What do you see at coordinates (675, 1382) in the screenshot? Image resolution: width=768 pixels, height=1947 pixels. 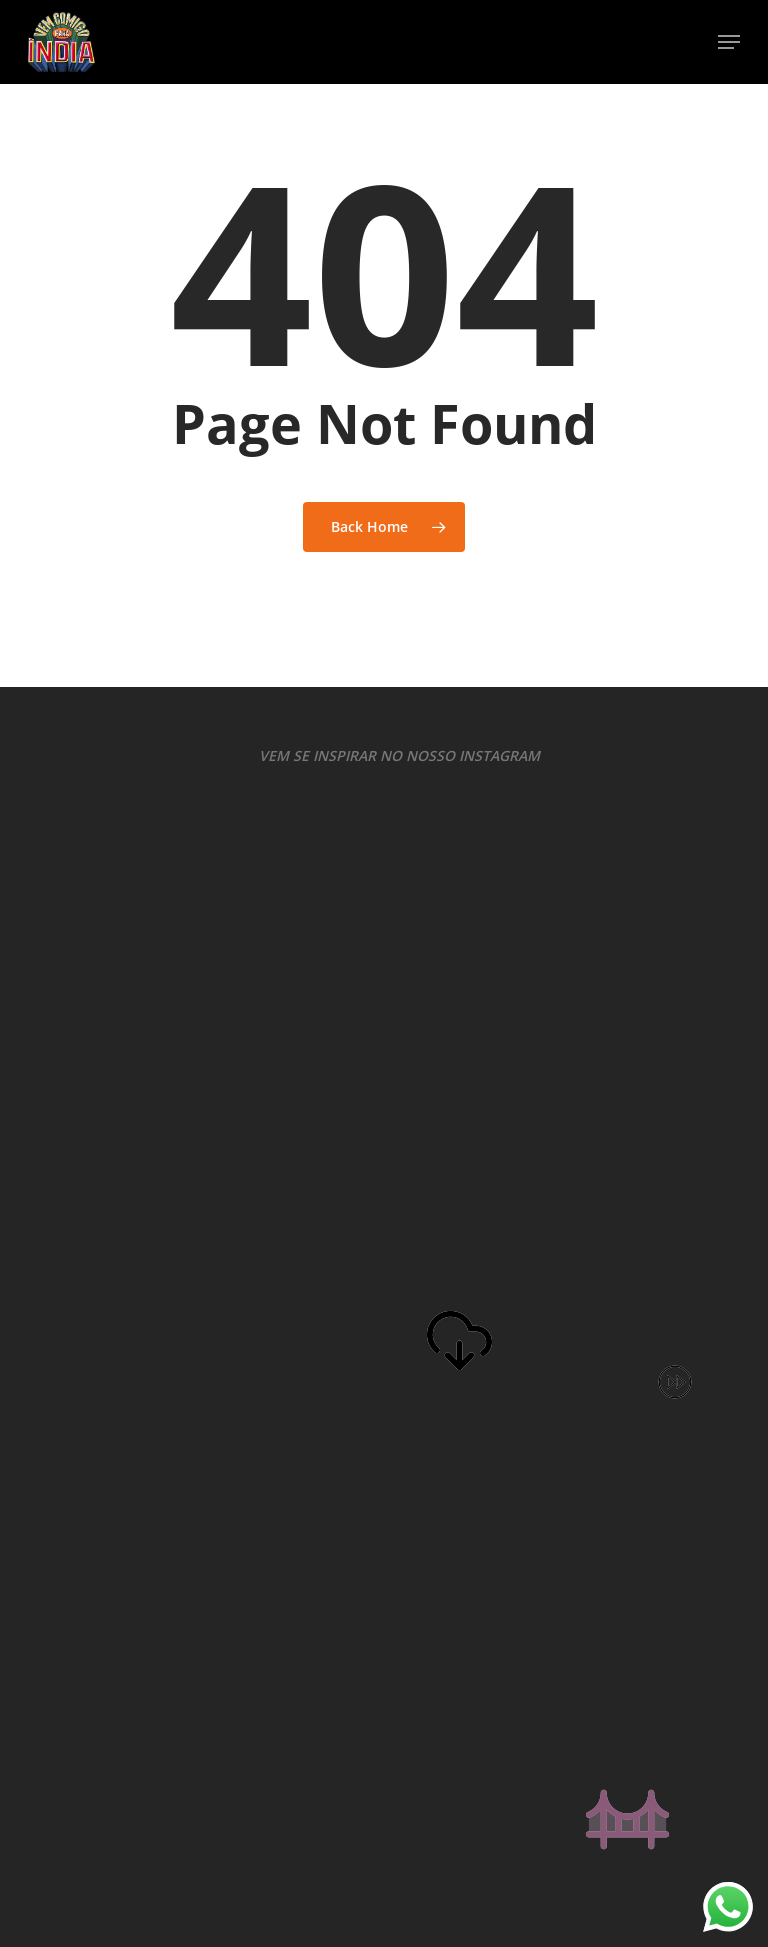 I see `skip forward in media playback` at bounding box center [675, 1382].